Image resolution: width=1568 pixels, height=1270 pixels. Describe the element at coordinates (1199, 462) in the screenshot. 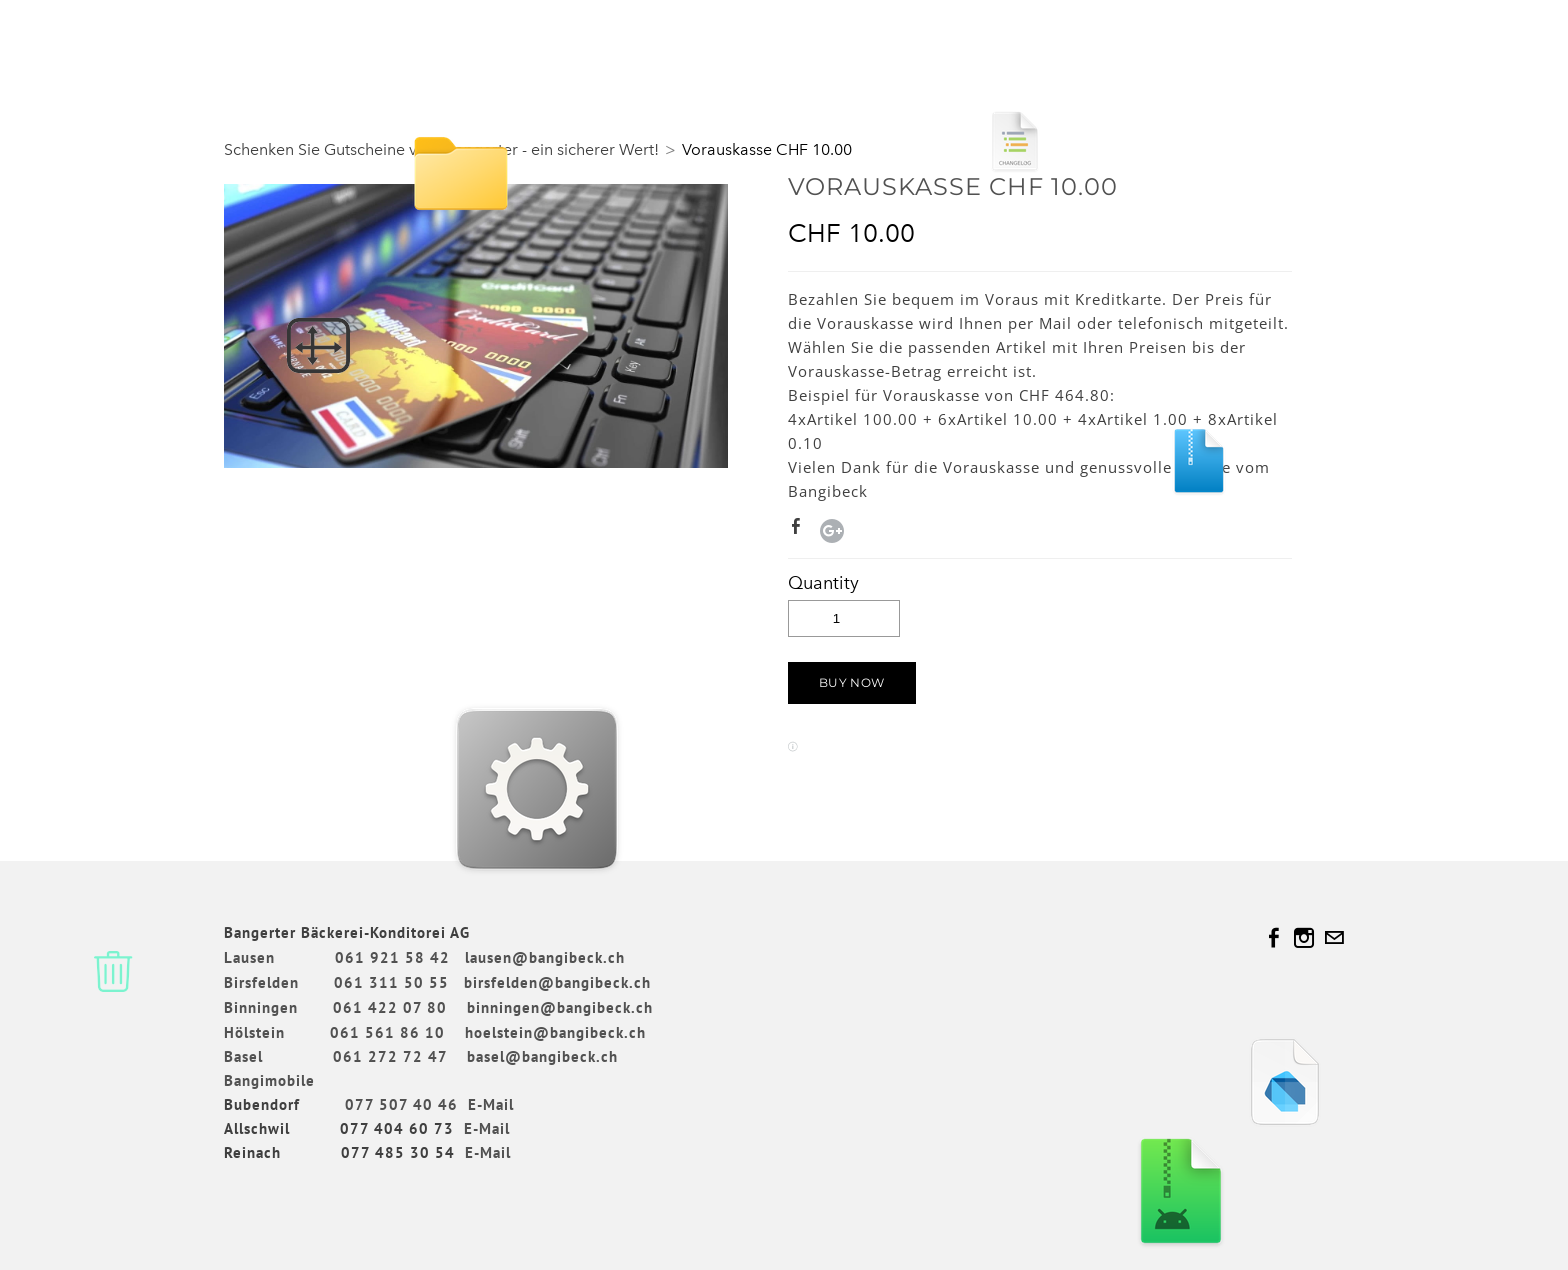

I see `an archive file in .ar format` at that location.